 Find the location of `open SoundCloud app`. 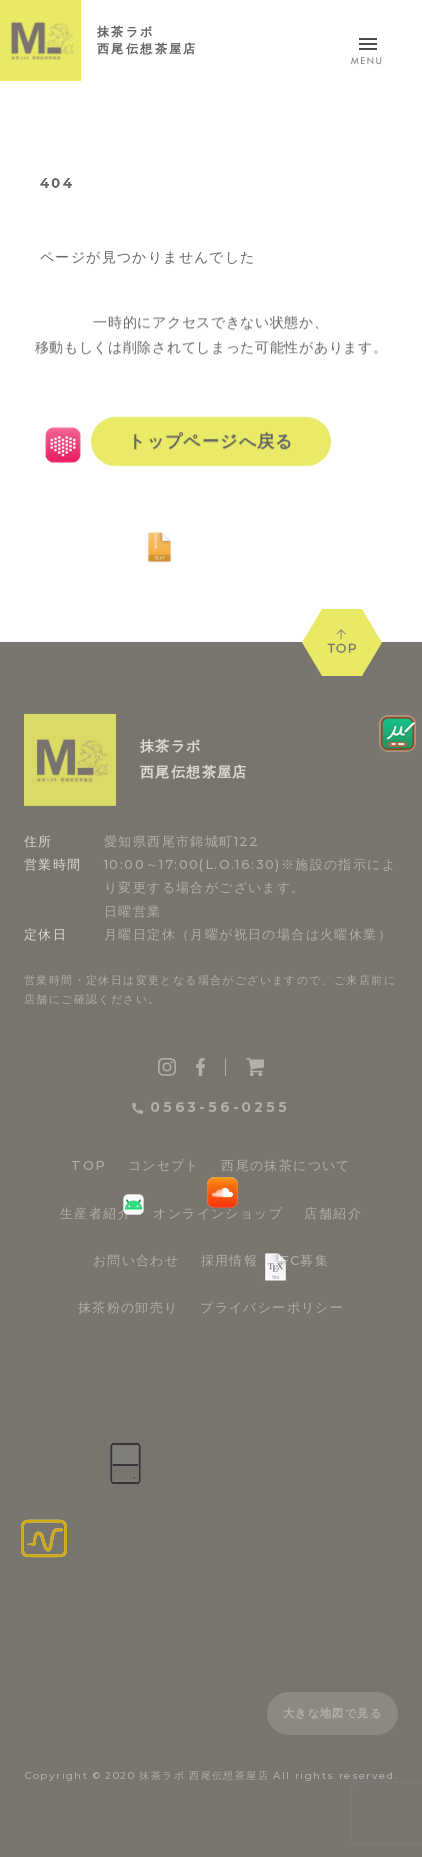

open SoundCloud app is located at coordinates (222, 1192).